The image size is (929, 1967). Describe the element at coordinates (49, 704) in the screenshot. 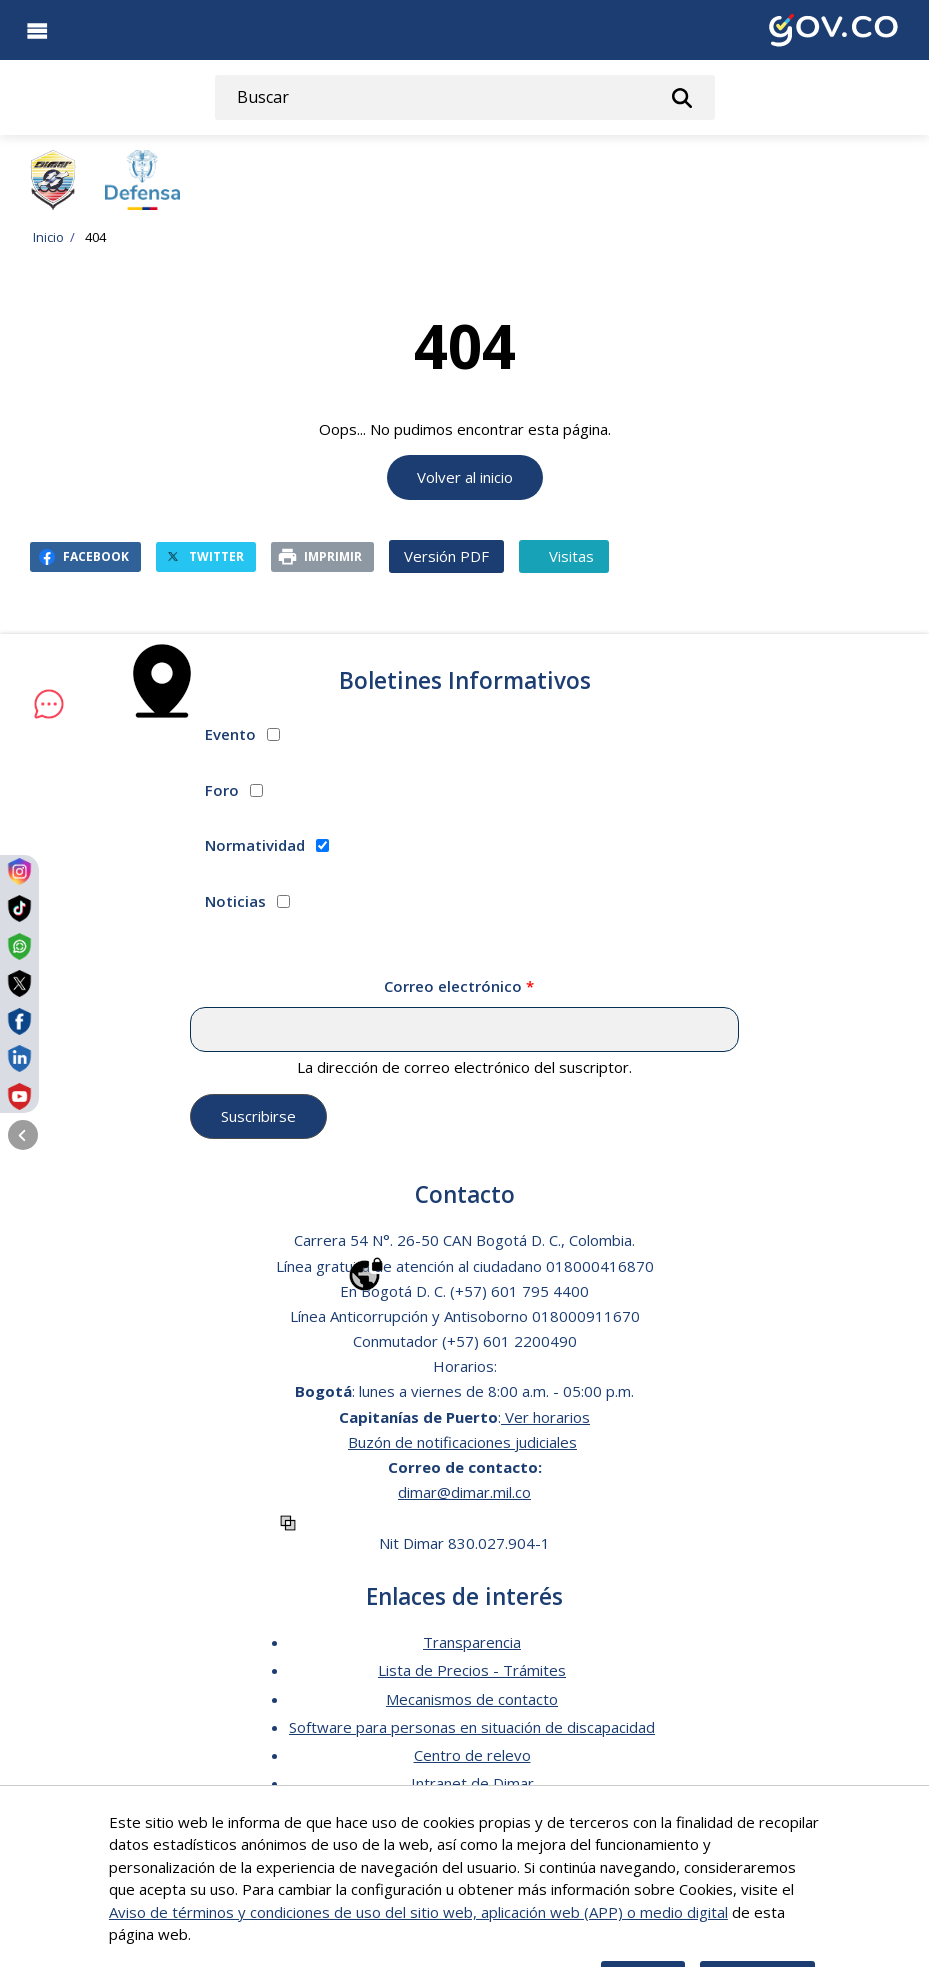

I see `open chat or messaging` at that location.